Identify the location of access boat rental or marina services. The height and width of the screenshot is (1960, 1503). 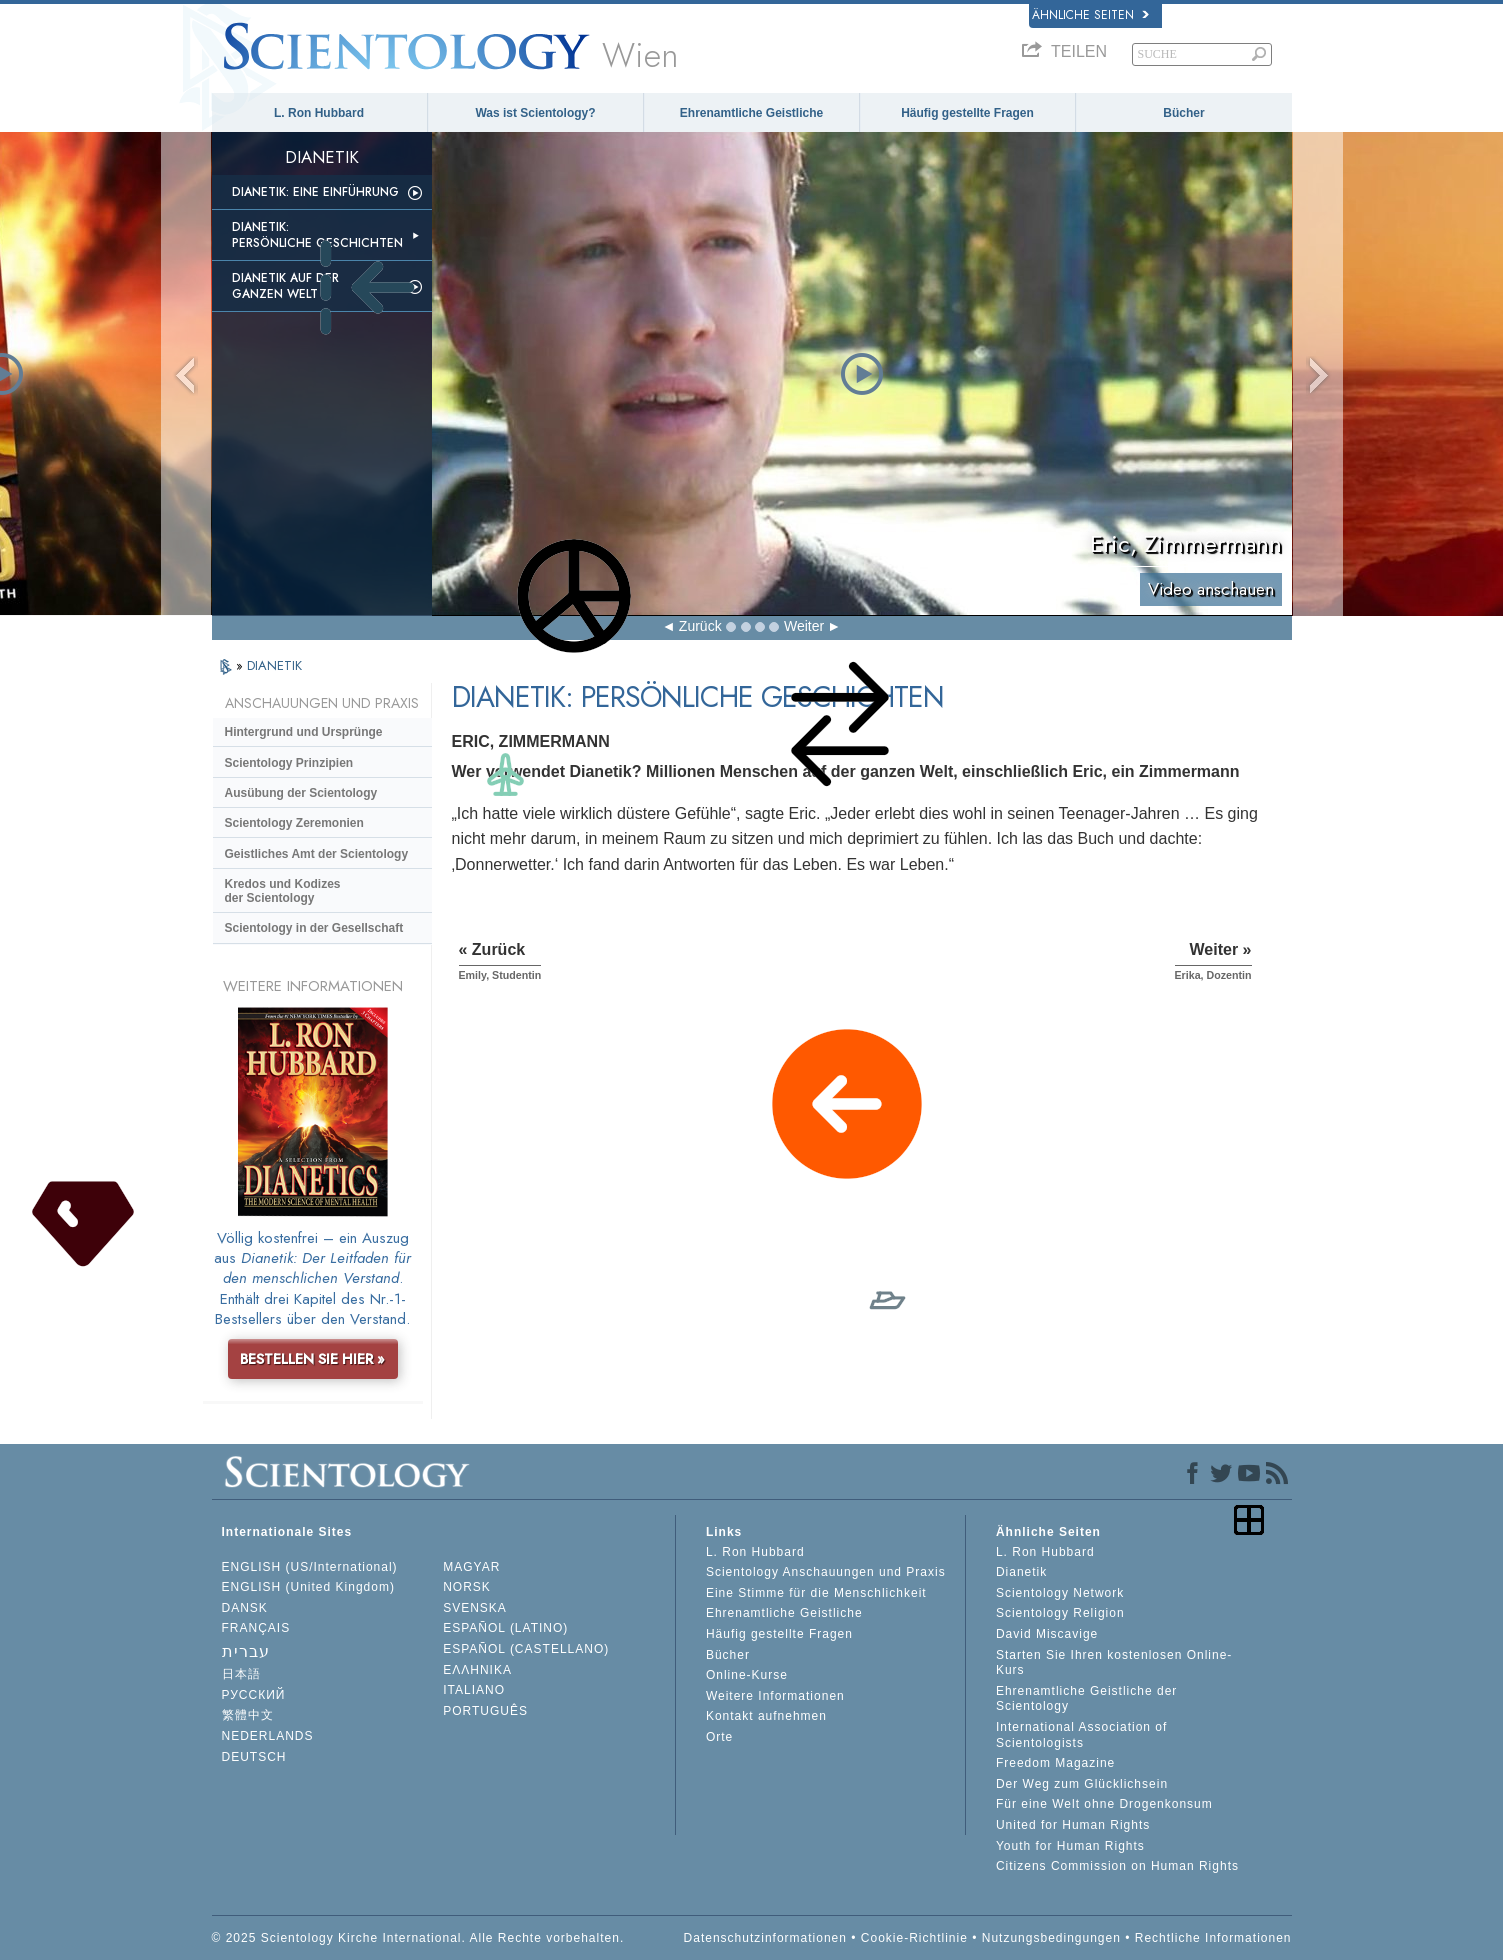
(887, 1299).